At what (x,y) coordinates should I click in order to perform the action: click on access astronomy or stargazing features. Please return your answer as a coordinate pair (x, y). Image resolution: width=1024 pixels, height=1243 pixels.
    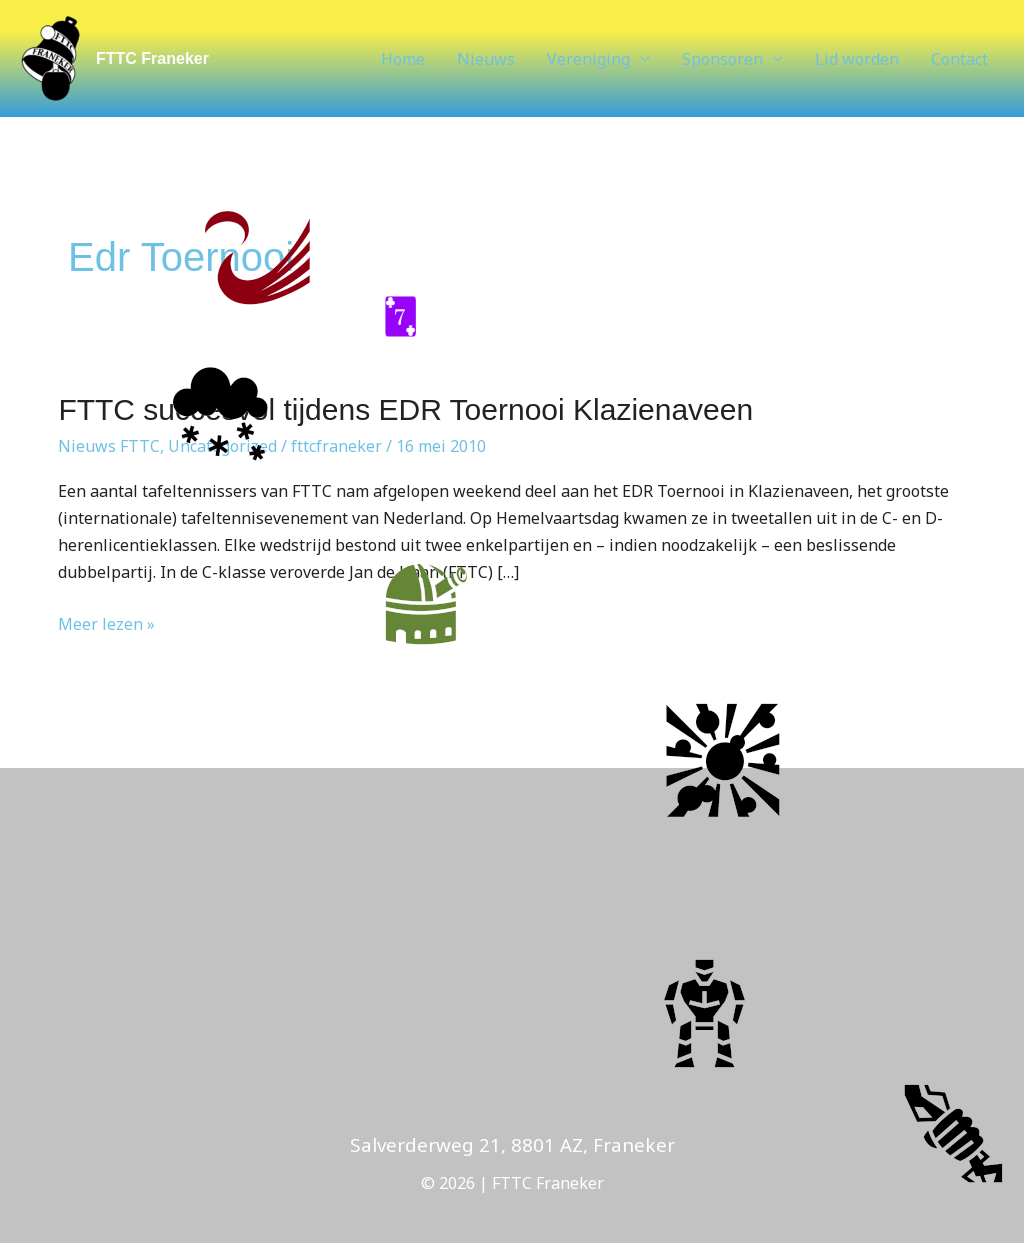
    Looking at the image, I should click on (427, 599).